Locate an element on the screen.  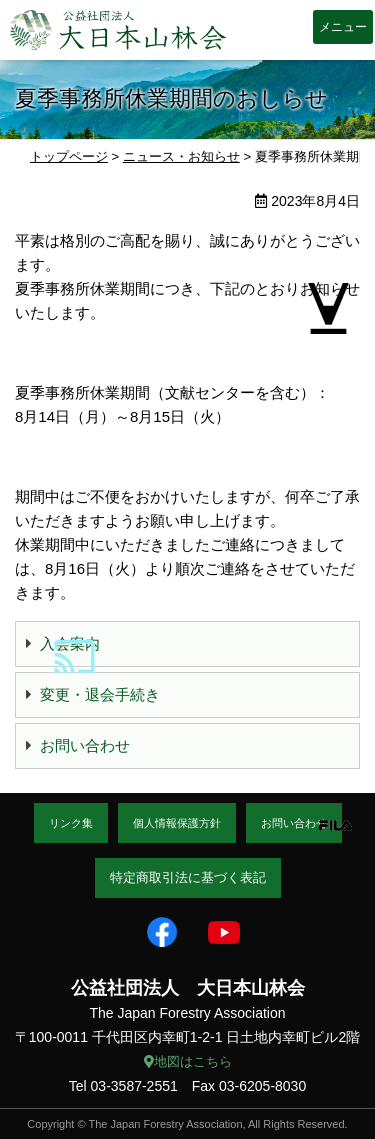
cast media to a chromecast device is located at coordinates (74, 656).